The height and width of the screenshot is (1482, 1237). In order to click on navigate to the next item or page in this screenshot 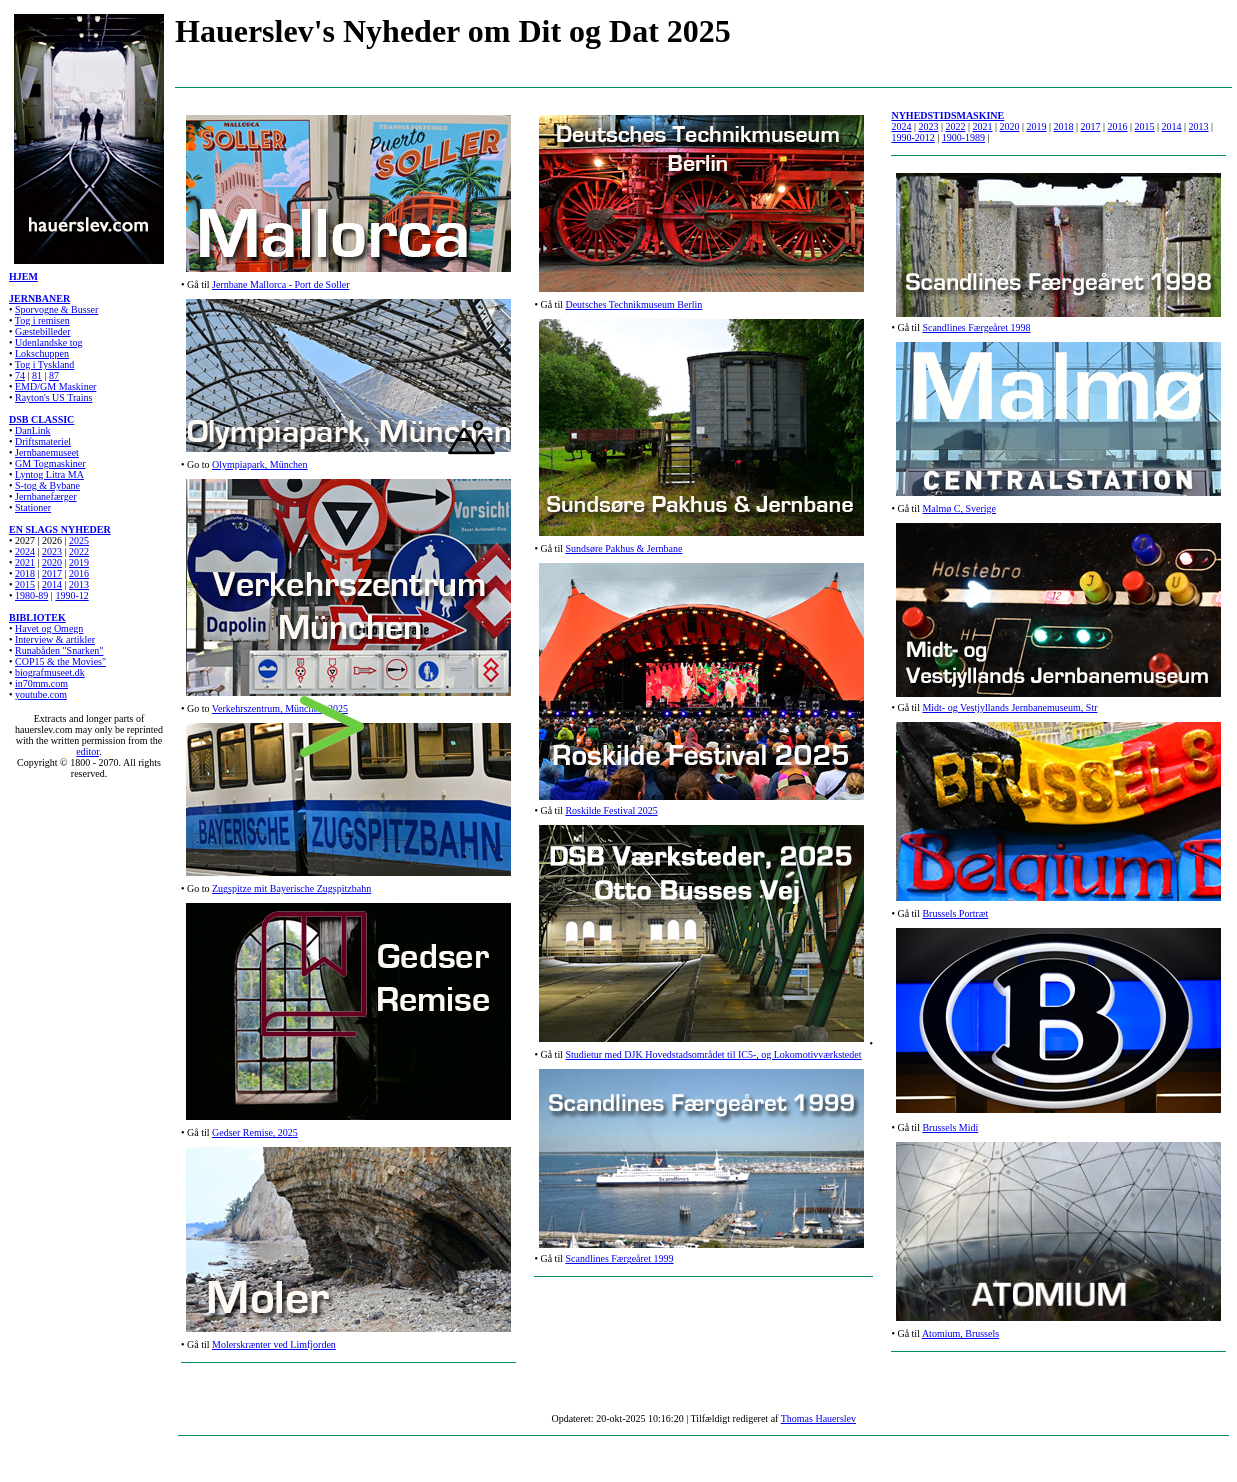, I will do `click(327, 726)`.